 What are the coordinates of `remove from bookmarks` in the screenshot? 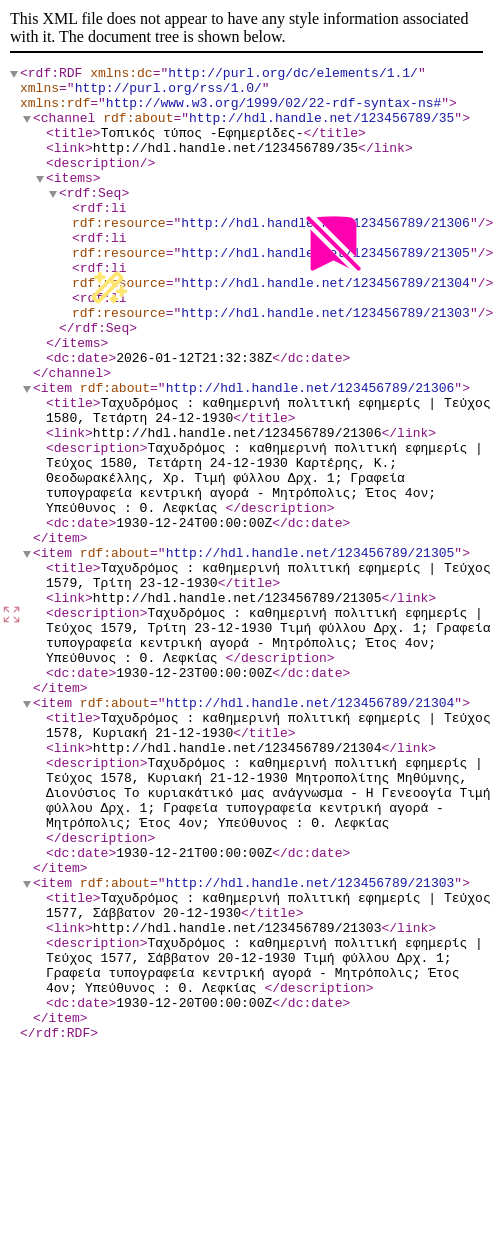 It's located at (333, 243).